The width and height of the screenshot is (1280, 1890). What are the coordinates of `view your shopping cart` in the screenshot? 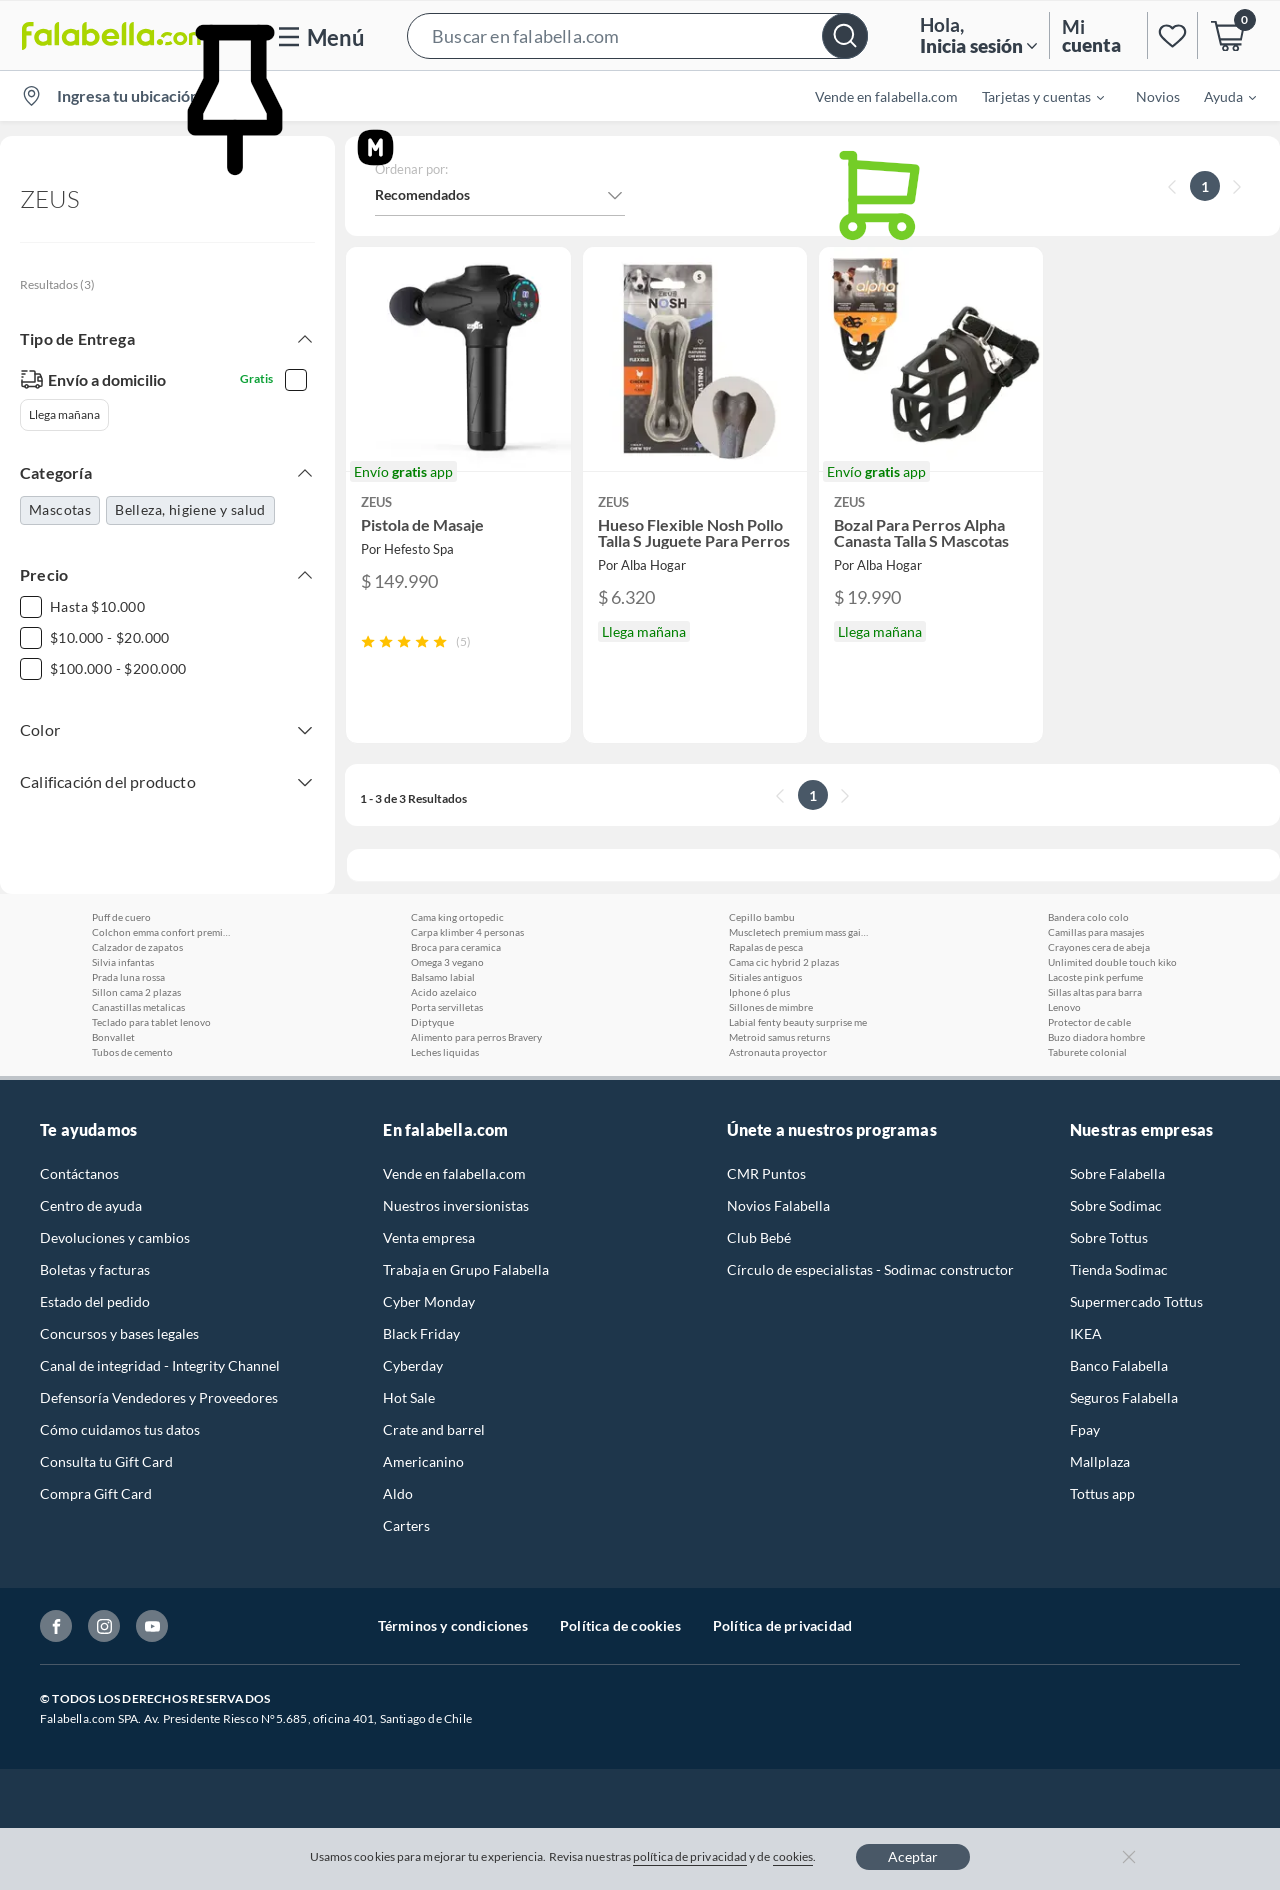 It's located at (879, 195).